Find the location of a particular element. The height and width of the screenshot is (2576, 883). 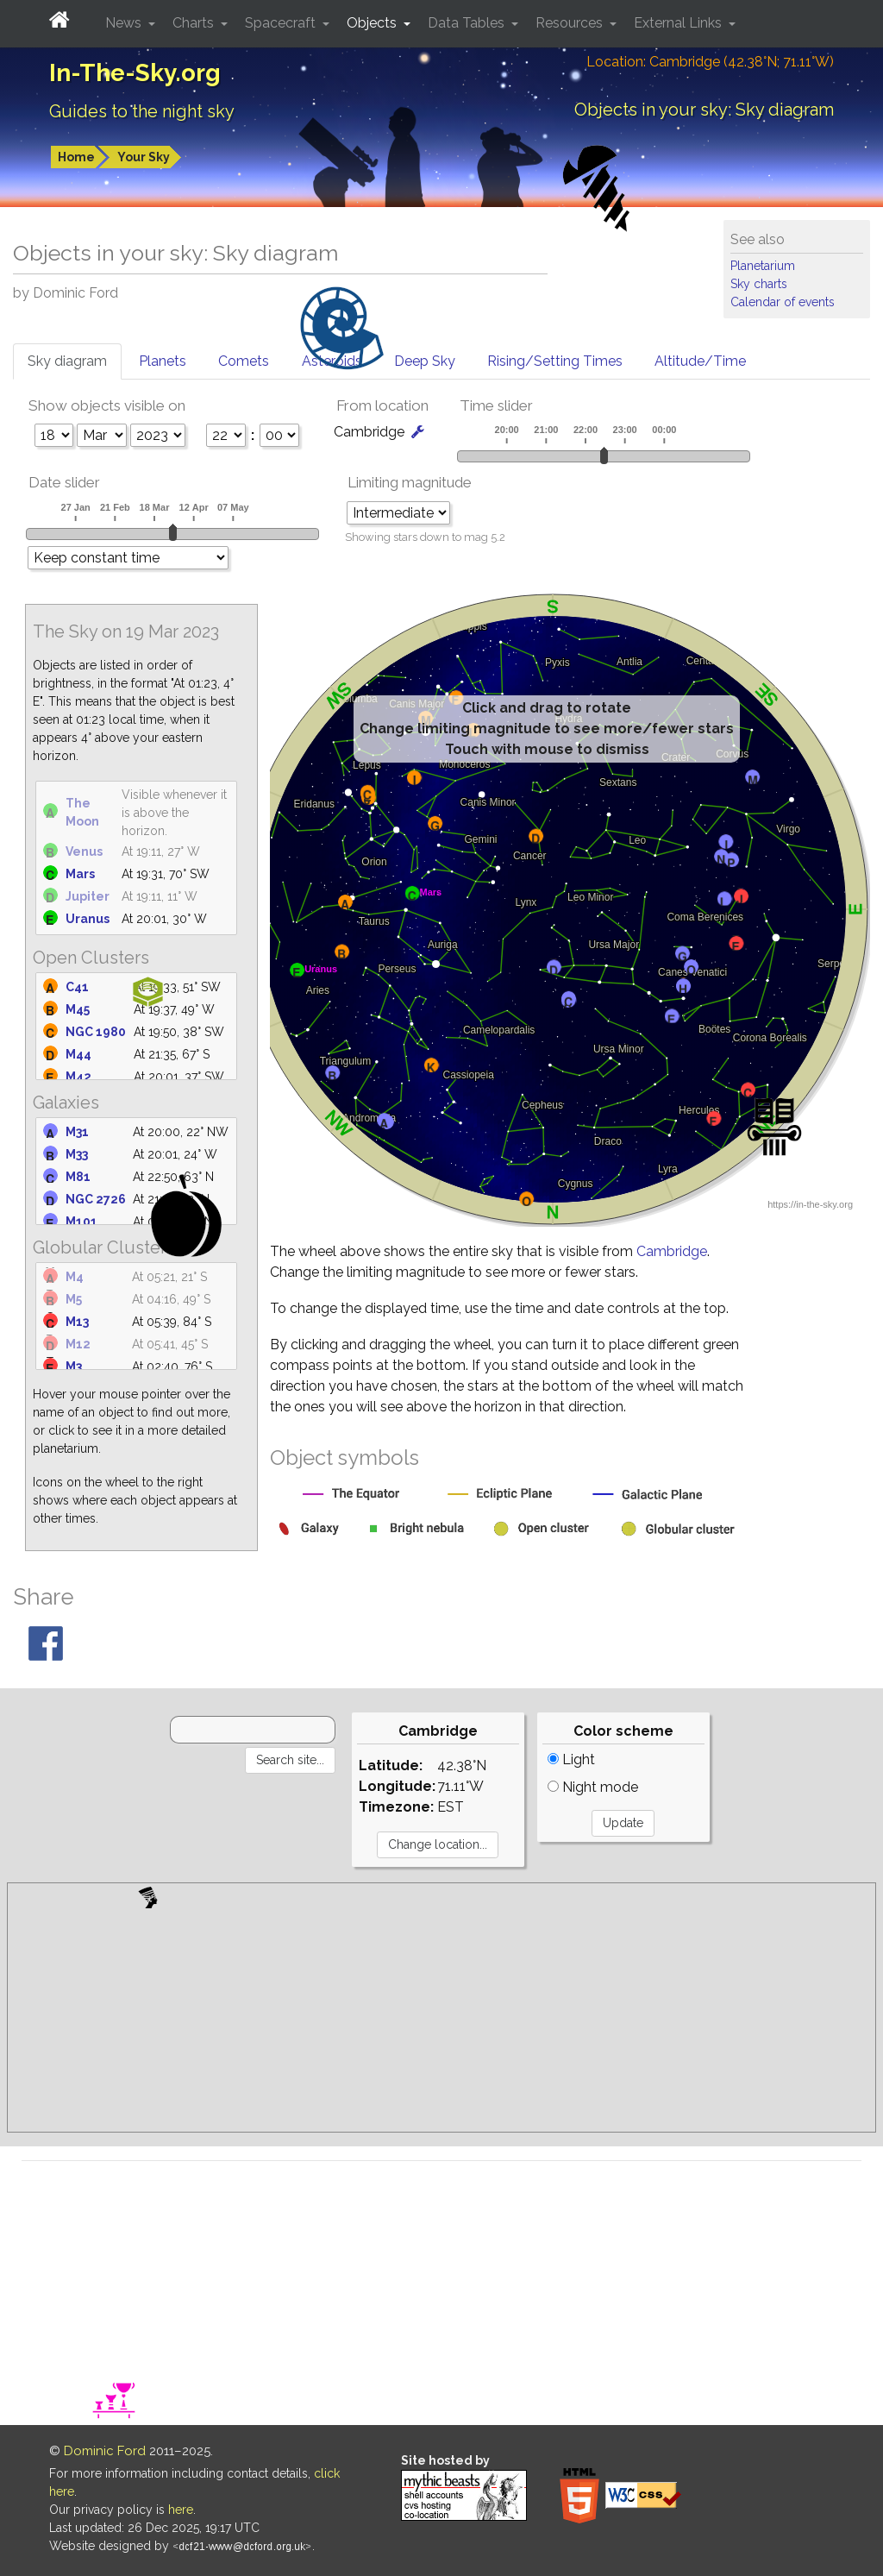

access educational or learning resources is located at coordinates (774, 1126).